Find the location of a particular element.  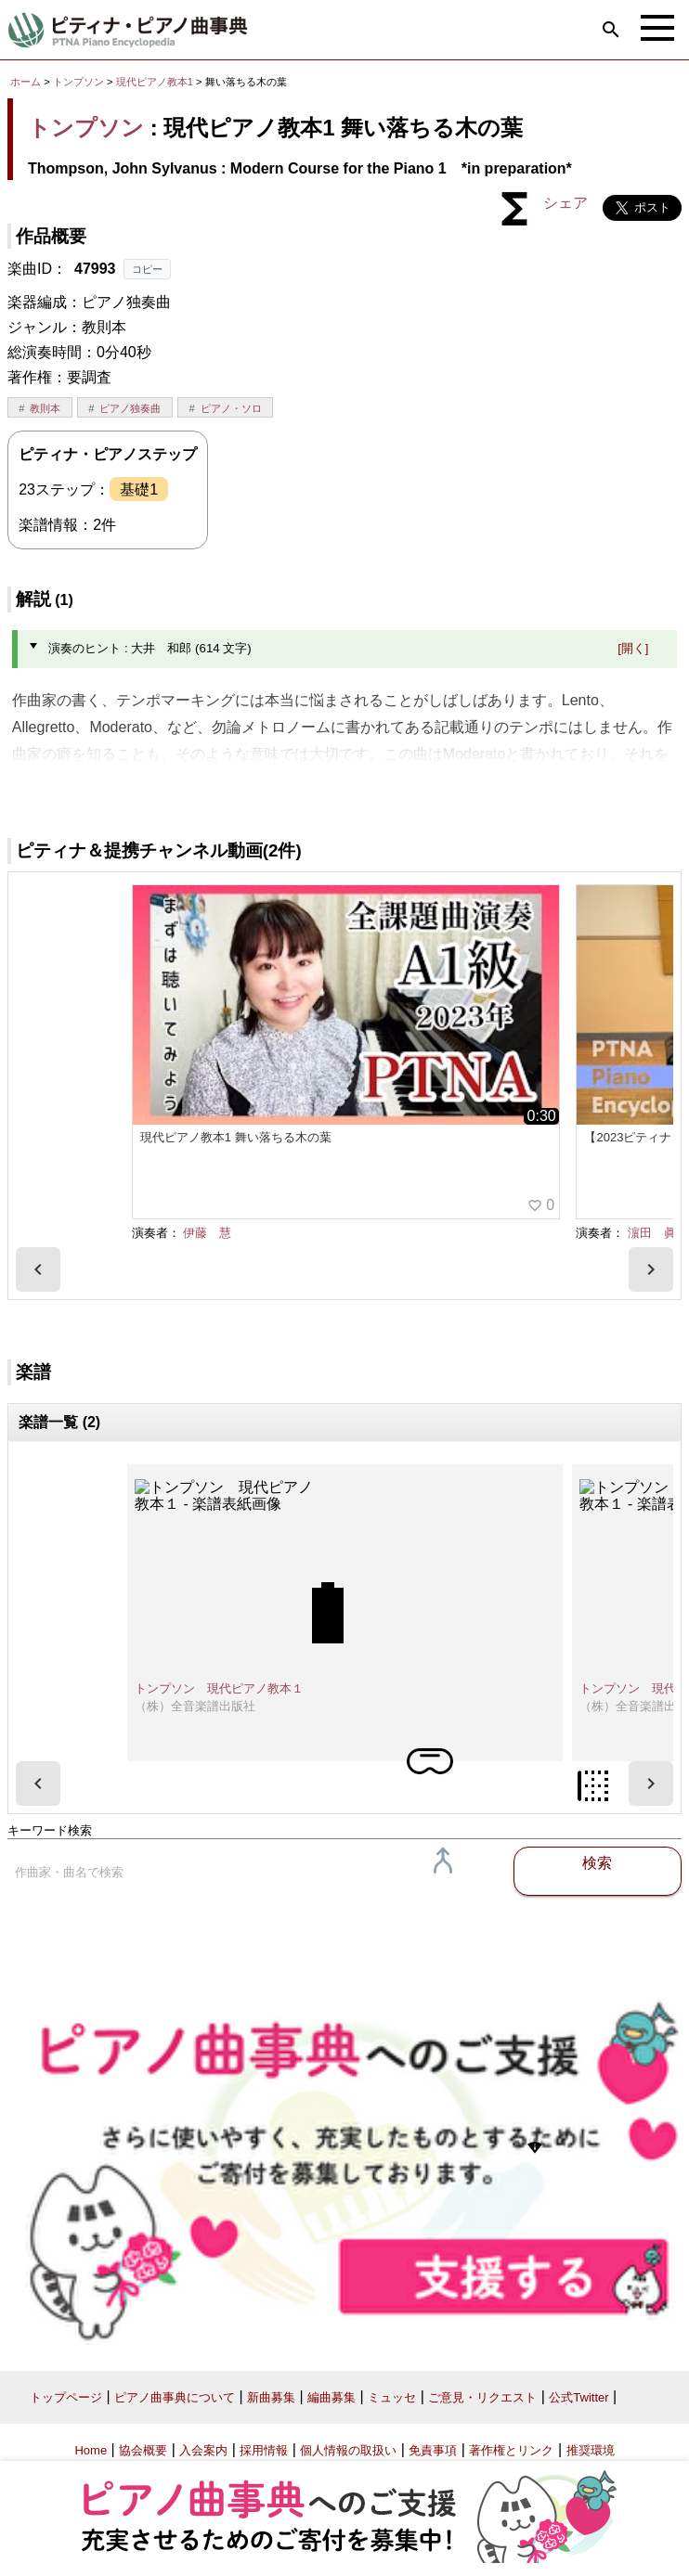

apply border to left edge of cell or element is located at coordinates (592, 1785).